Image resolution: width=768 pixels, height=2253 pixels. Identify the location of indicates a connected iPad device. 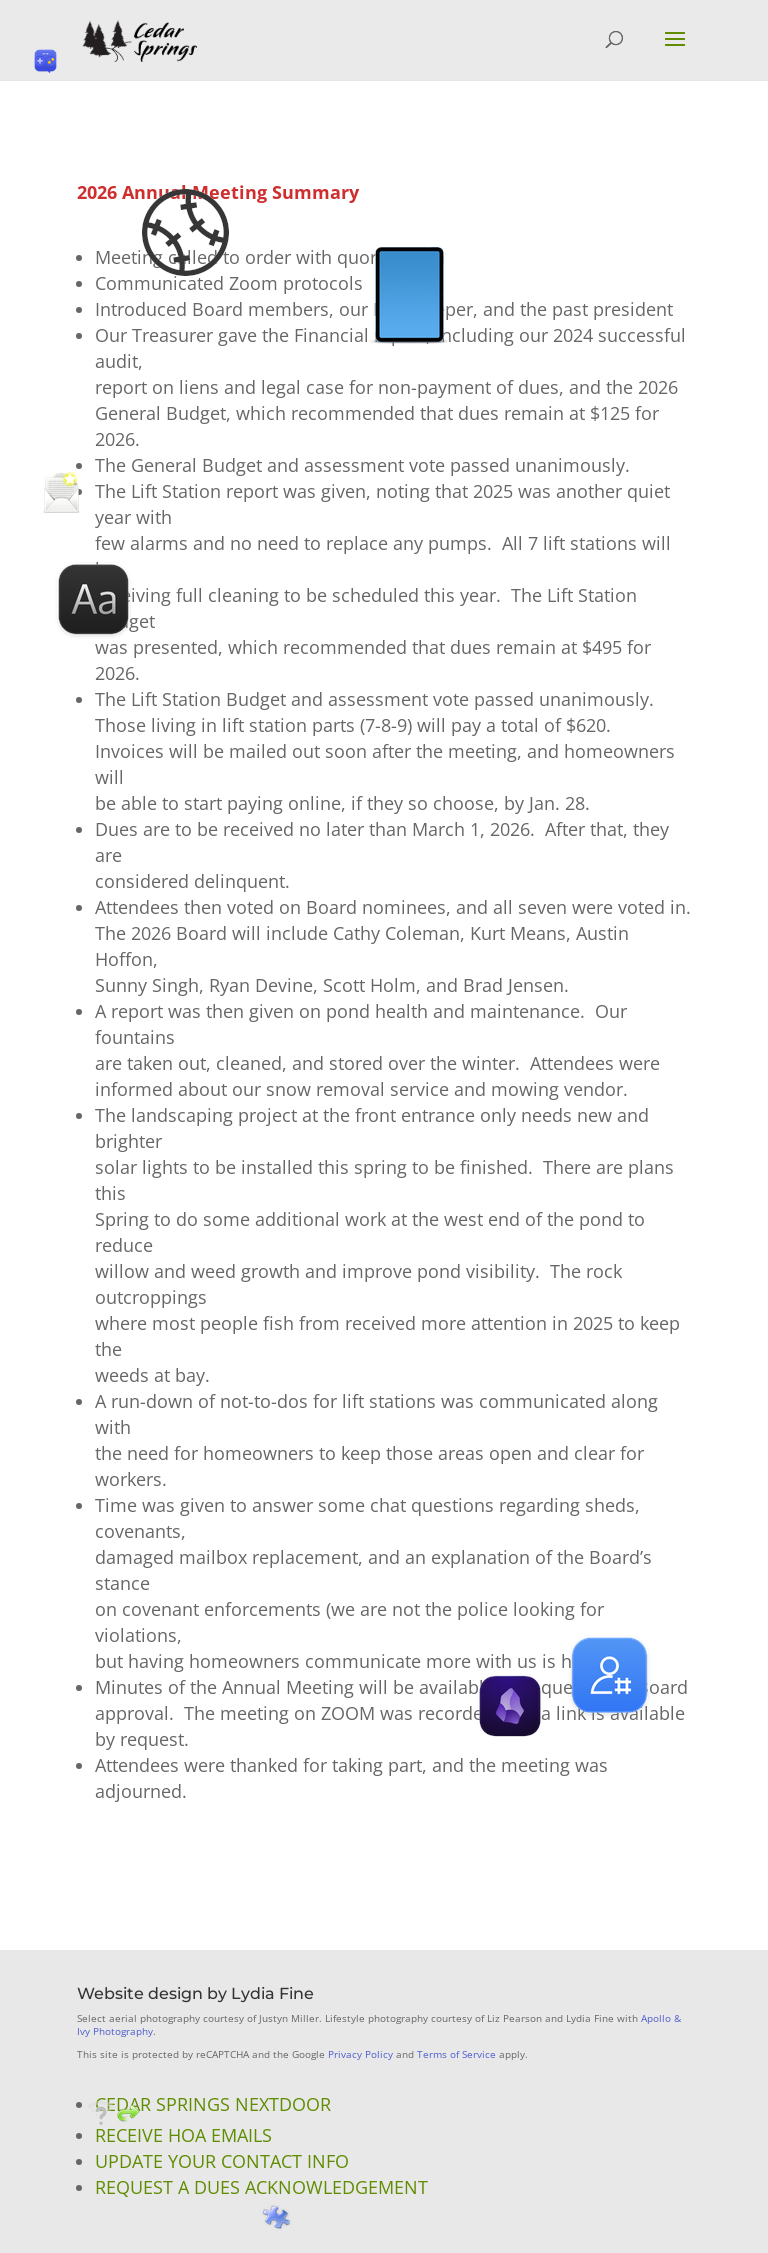
(409, 295).